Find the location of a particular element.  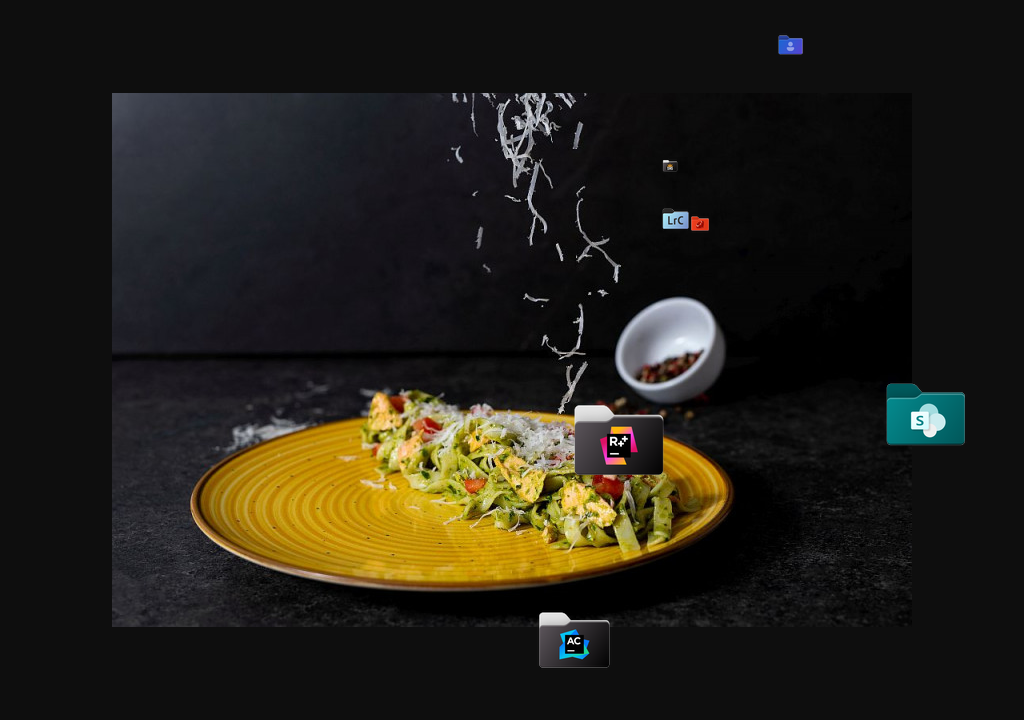

open user profile folder is located at coordinates (790, 45).